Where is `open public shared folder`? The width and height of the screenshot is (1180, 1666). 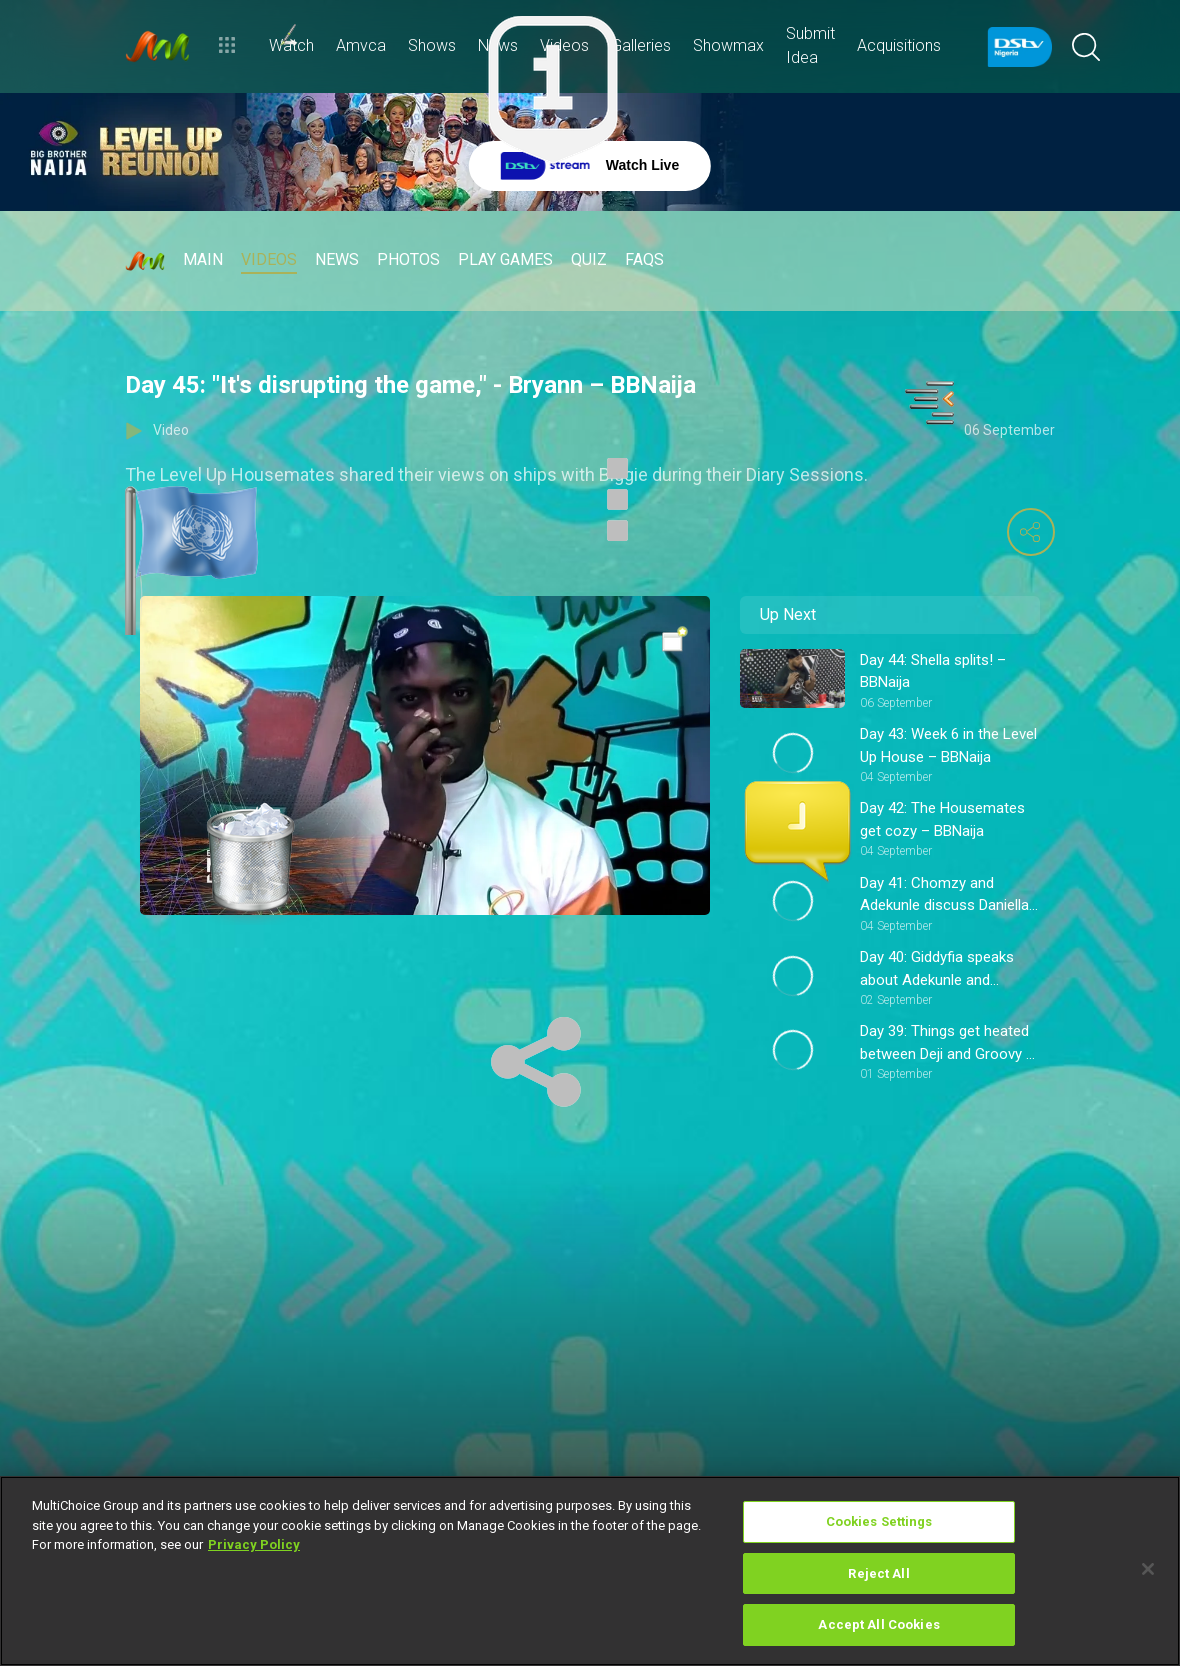 open public shared folder is located at coordinates (536, 1062).